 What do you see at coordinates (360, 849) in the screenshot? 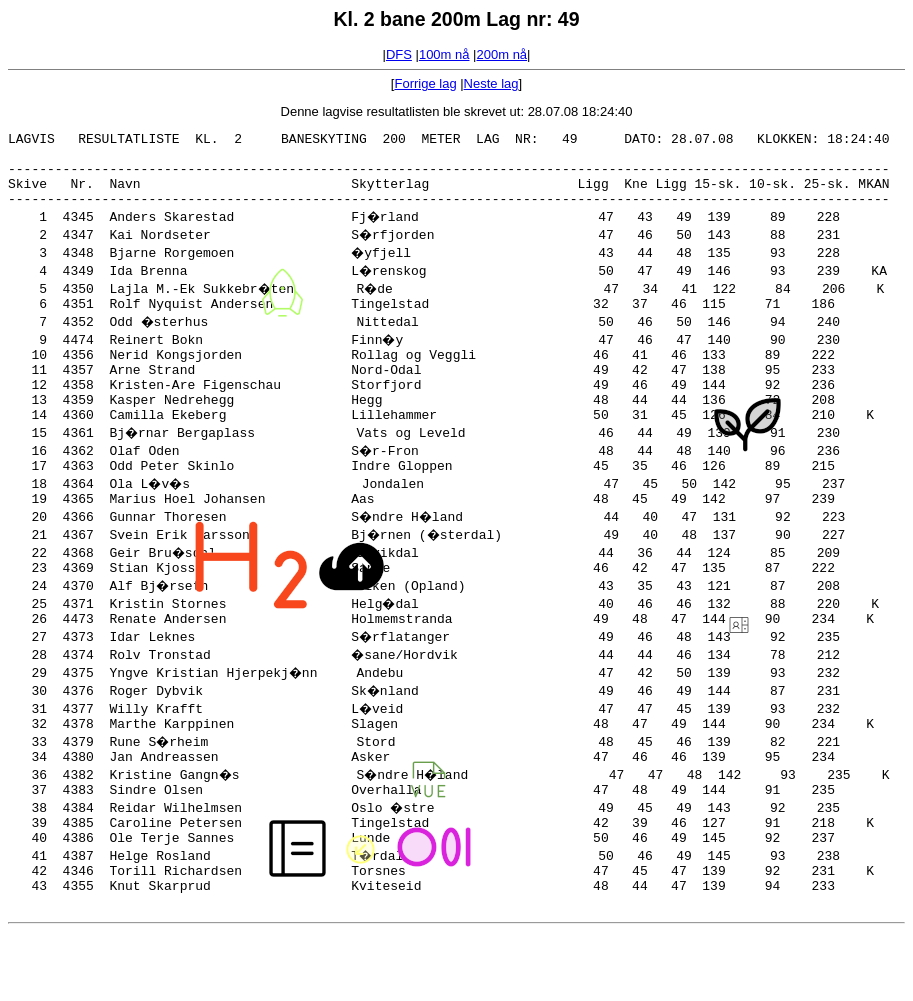
I see `navigate to the previous or lower-left section` at bounding box center [360, 849].